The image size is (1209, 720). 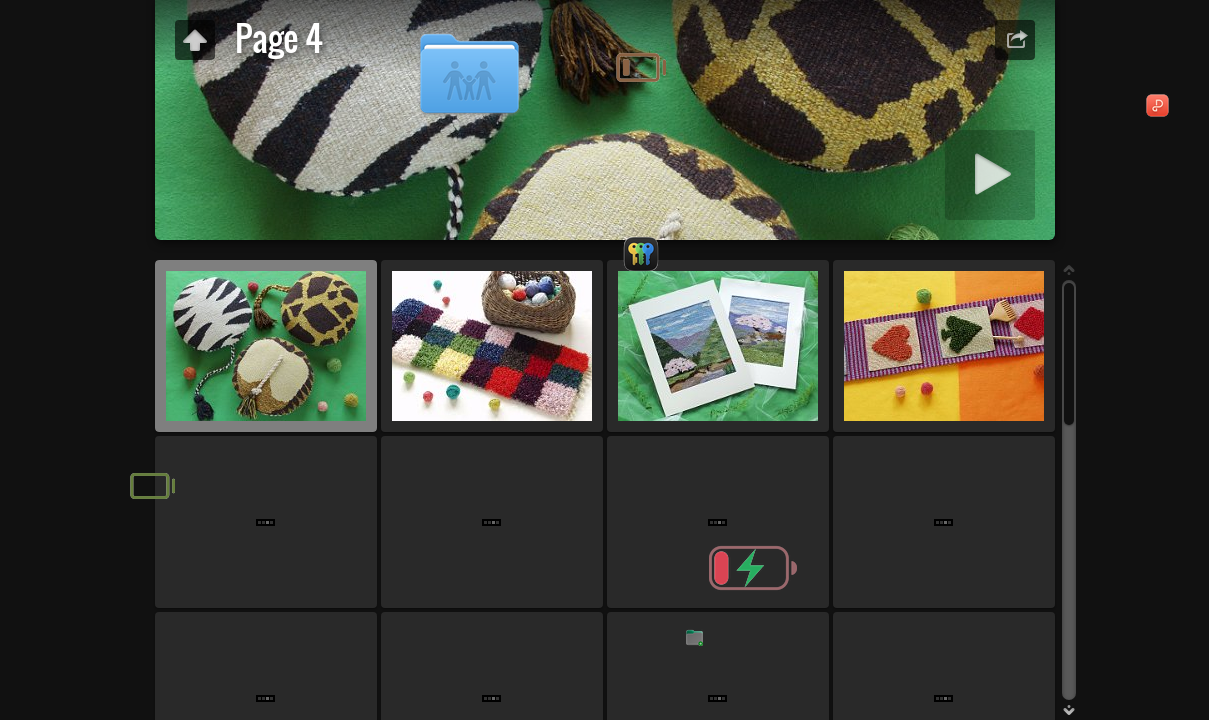 What do you see at coordinates (641, 254) in the screenshot?
I see `open the passwords app` at bounding box center [641, 254].